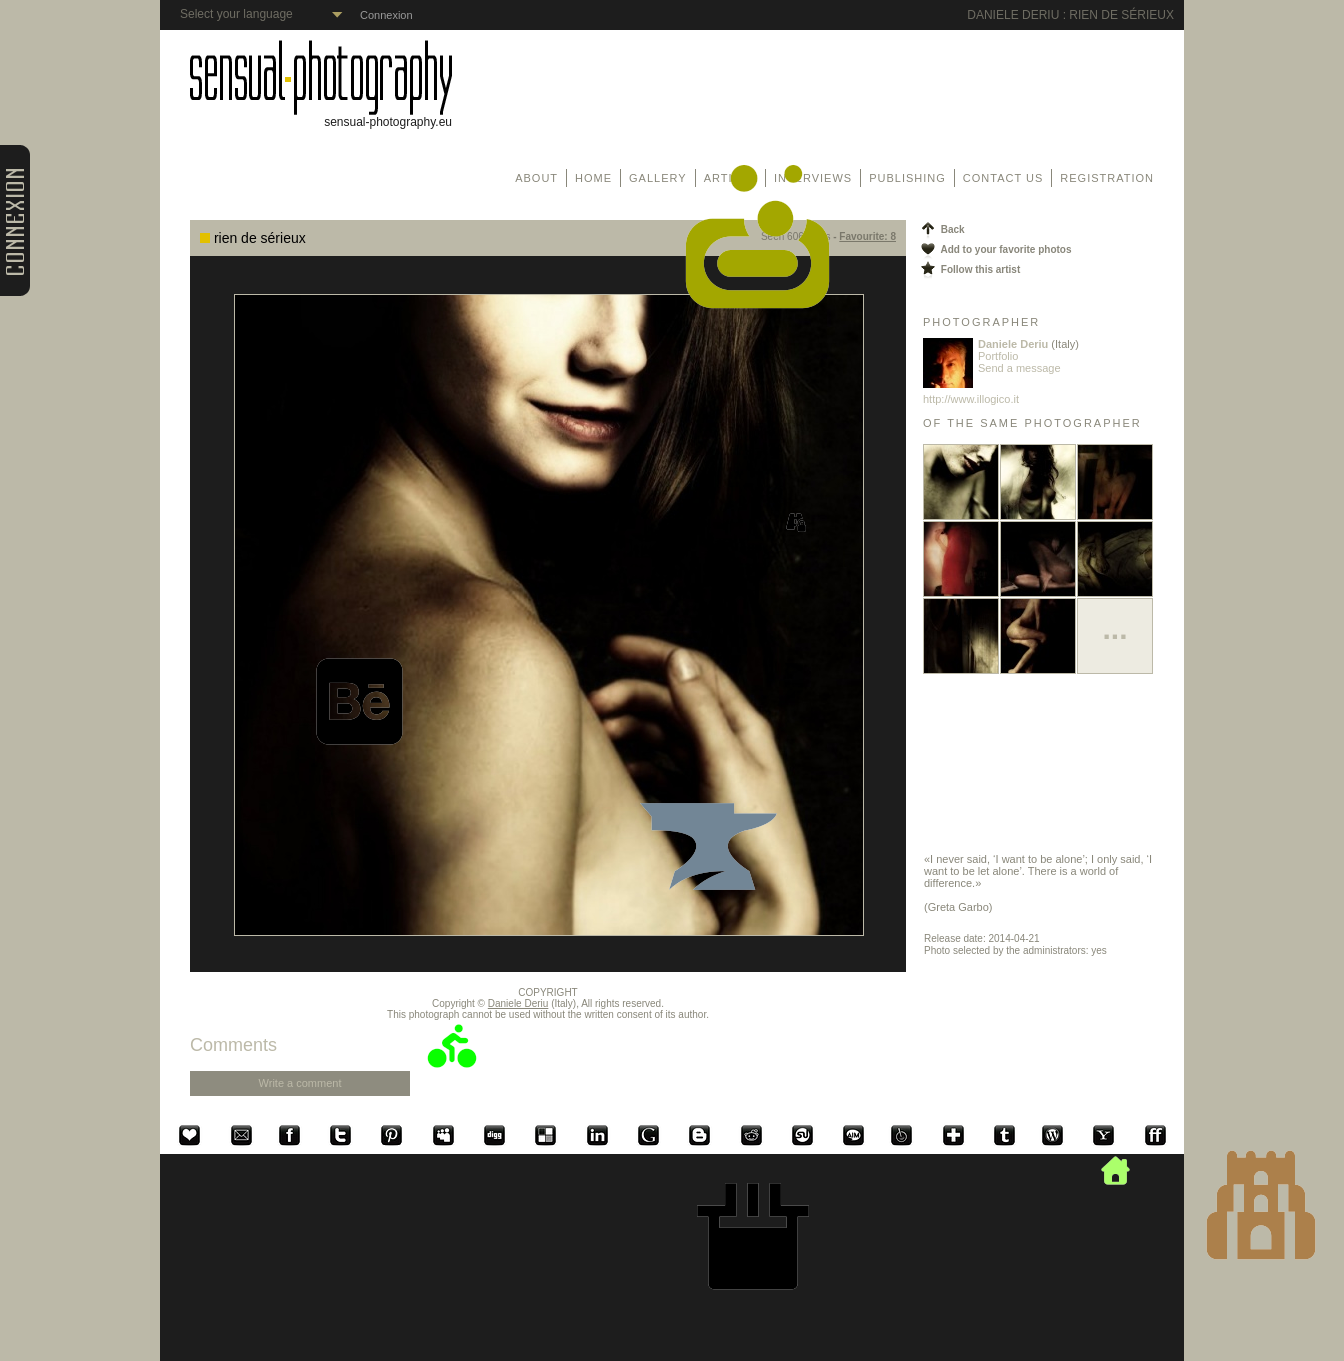 The width and height of the screenshot is (1344, 1361). I want to click on visit curseforge for game mods and addons, so click(708, 846).